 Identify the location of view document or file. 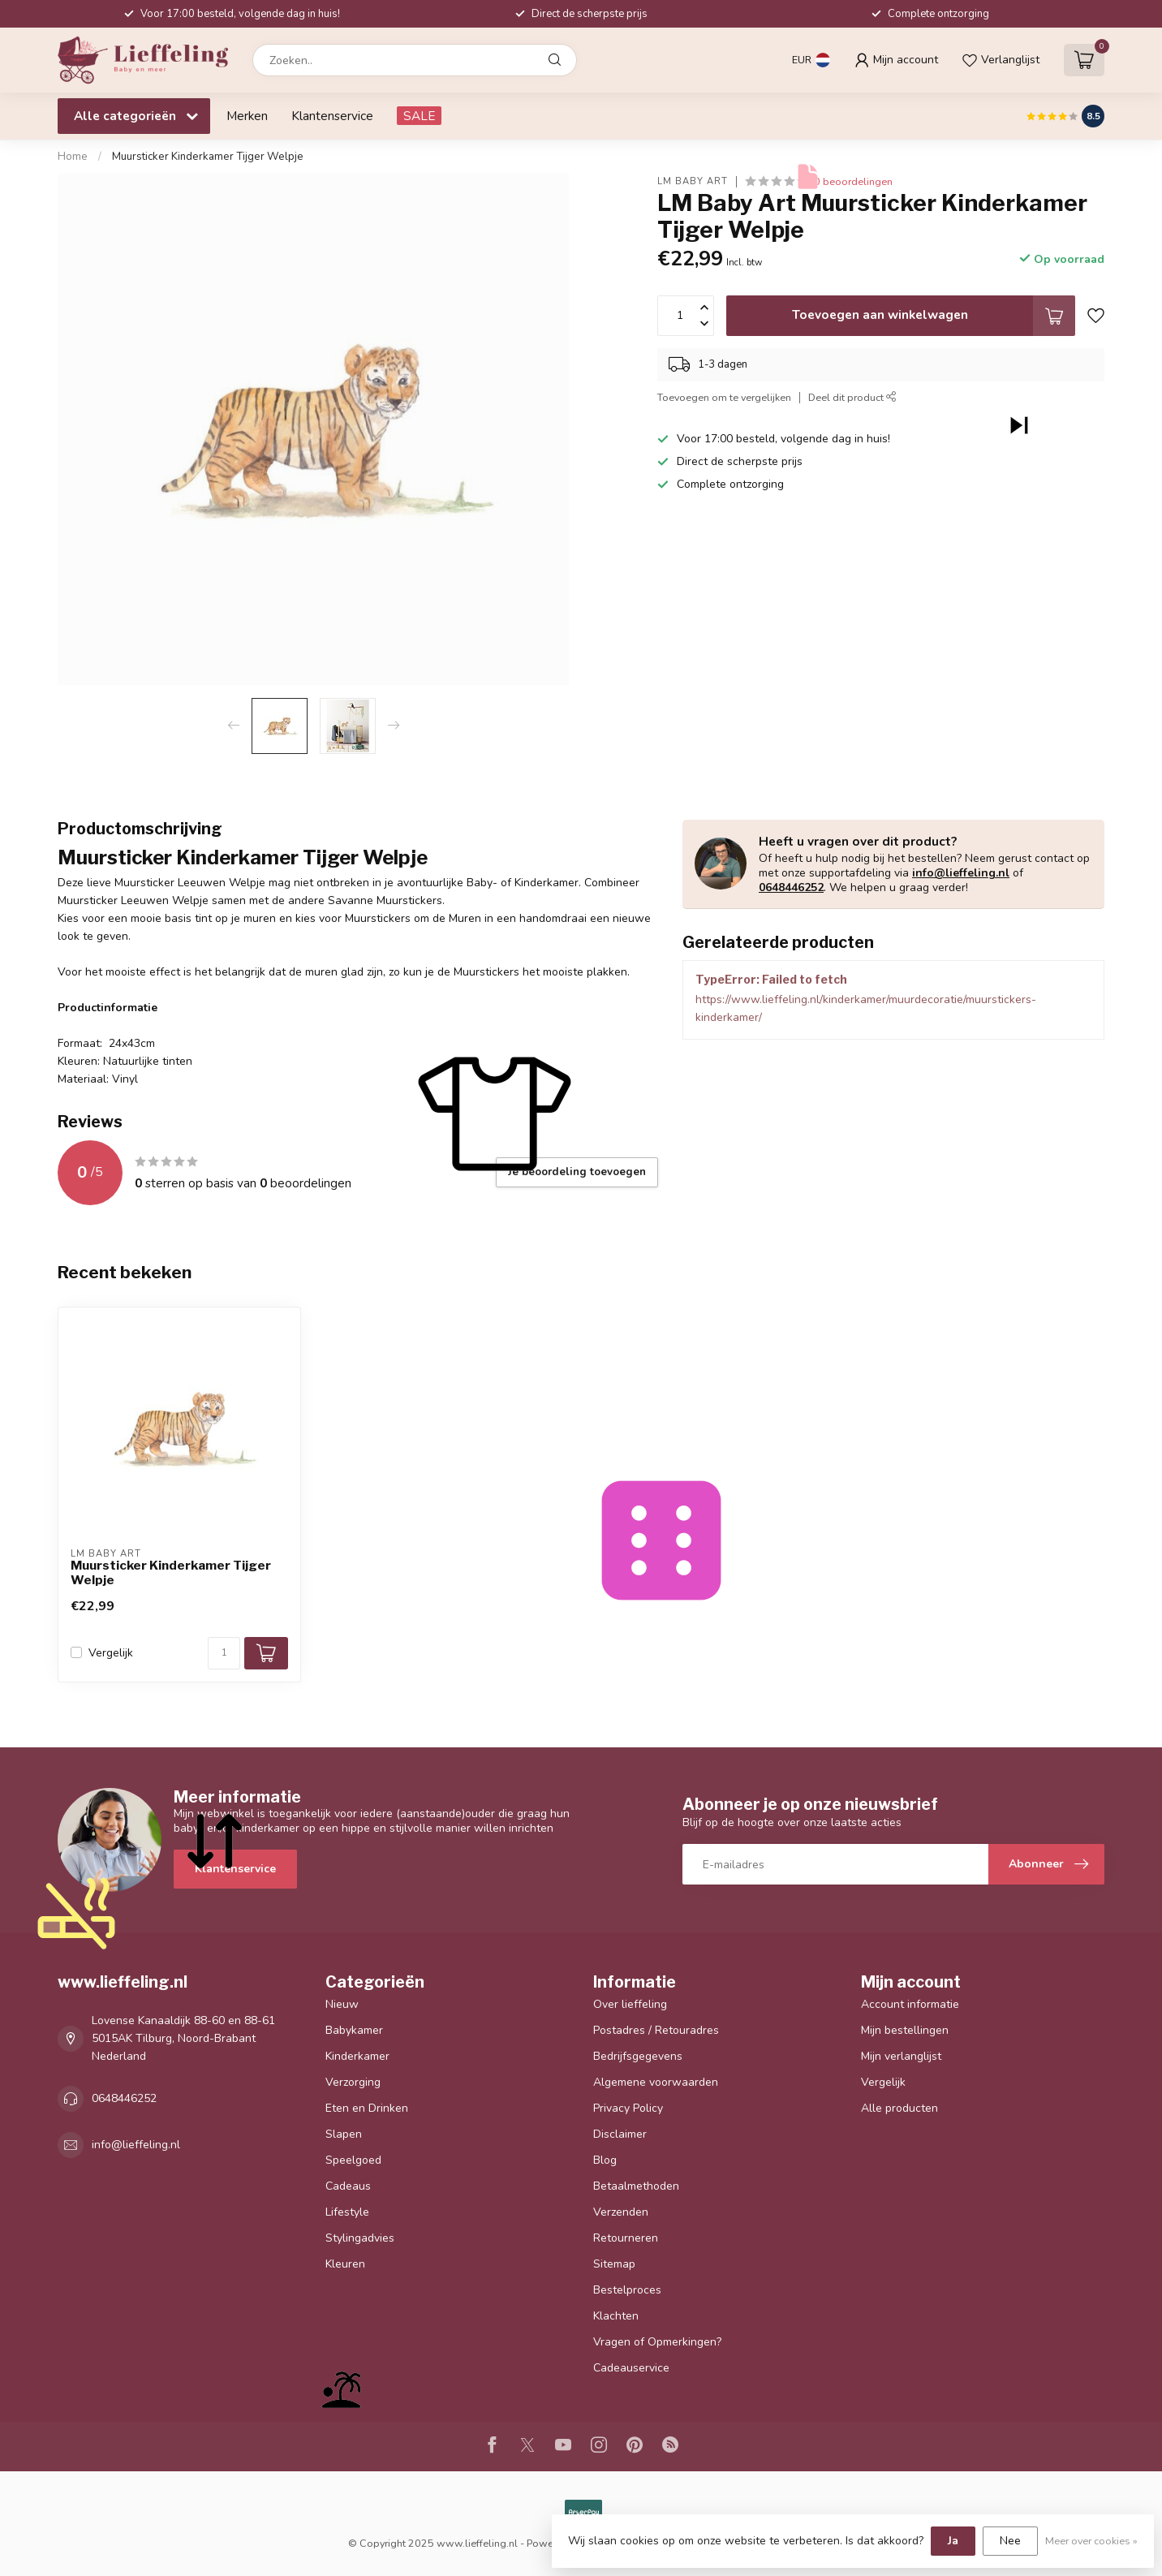
(807, 176).